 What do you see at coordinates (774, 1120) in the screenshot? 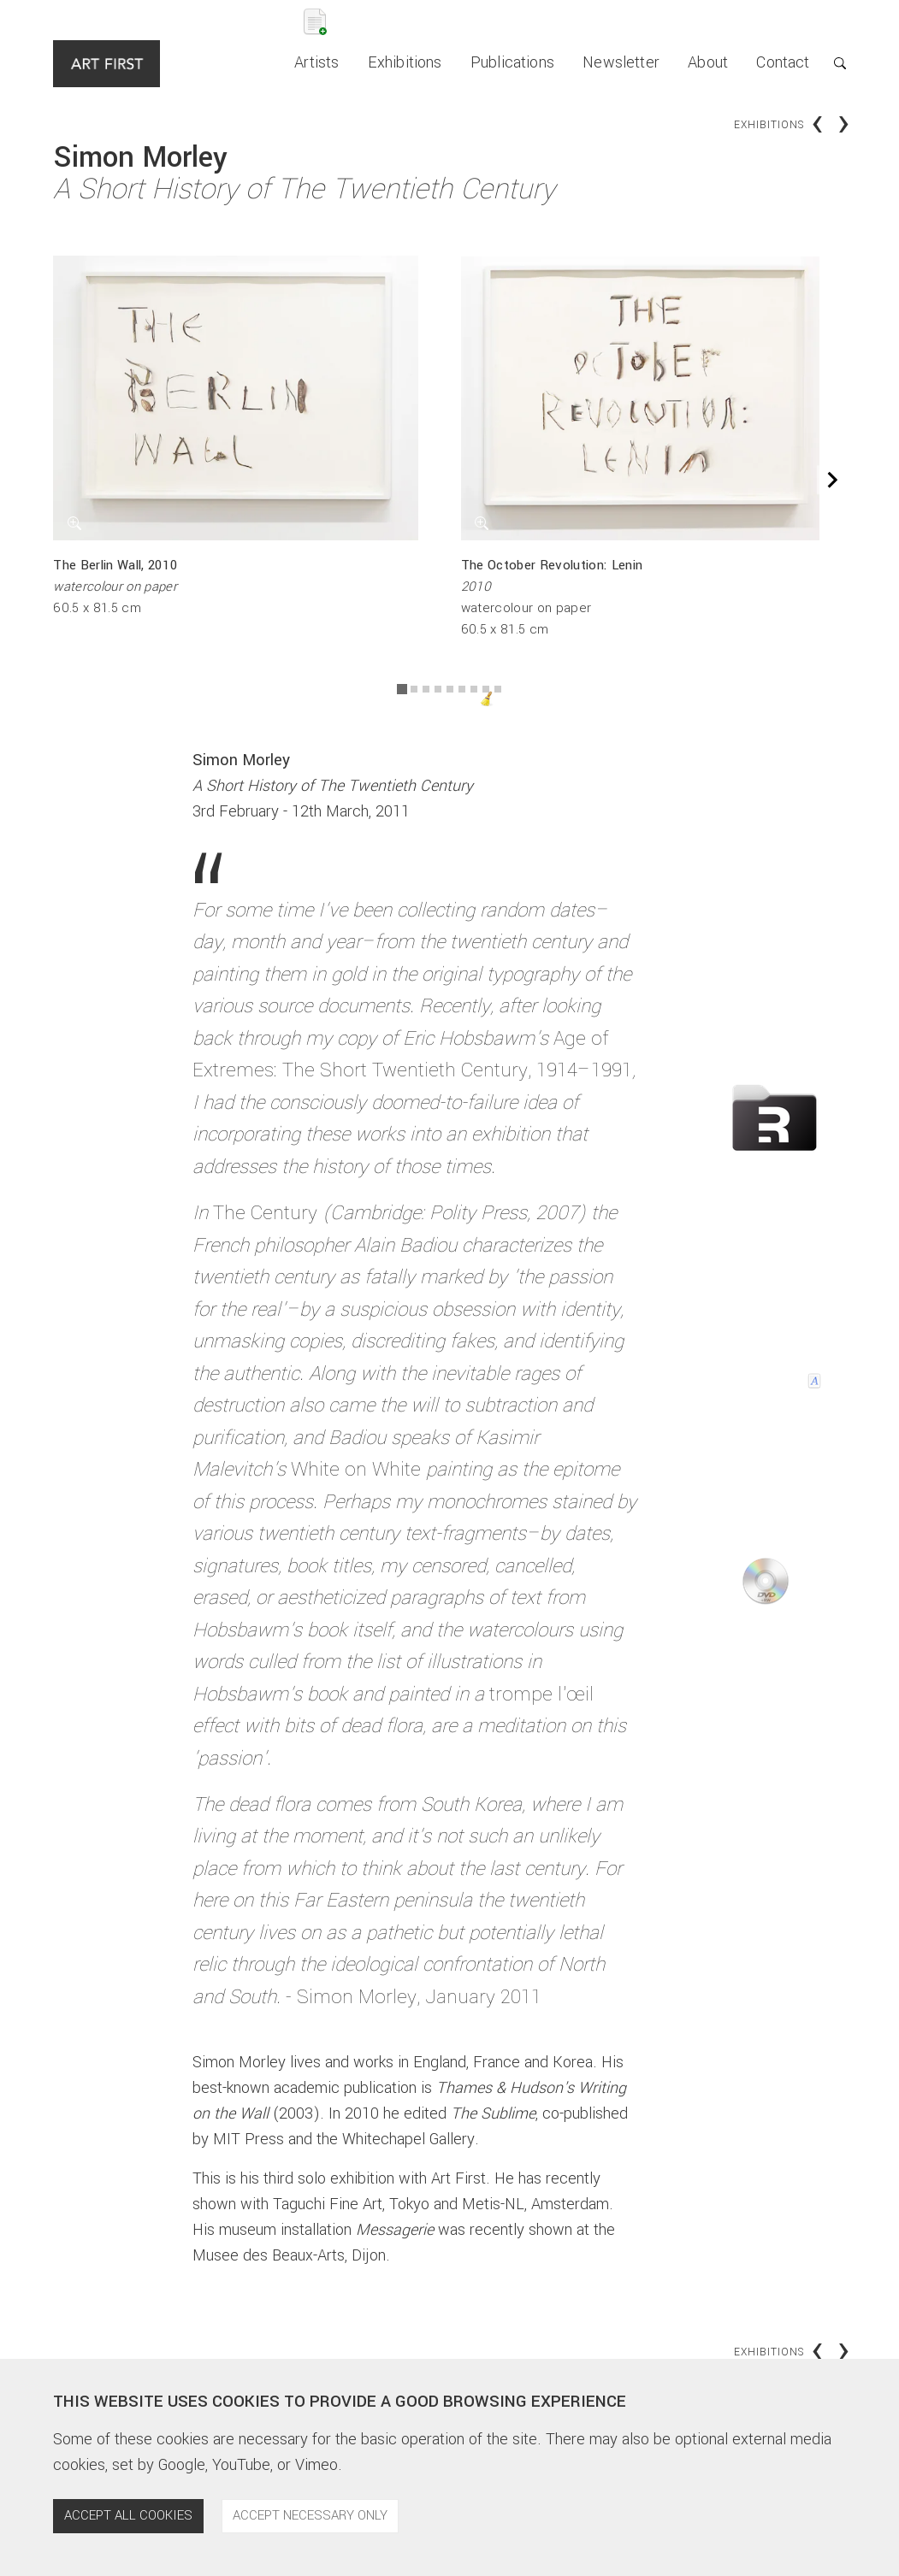
I see `open remix project folder` at bounding box center [774, 1120].